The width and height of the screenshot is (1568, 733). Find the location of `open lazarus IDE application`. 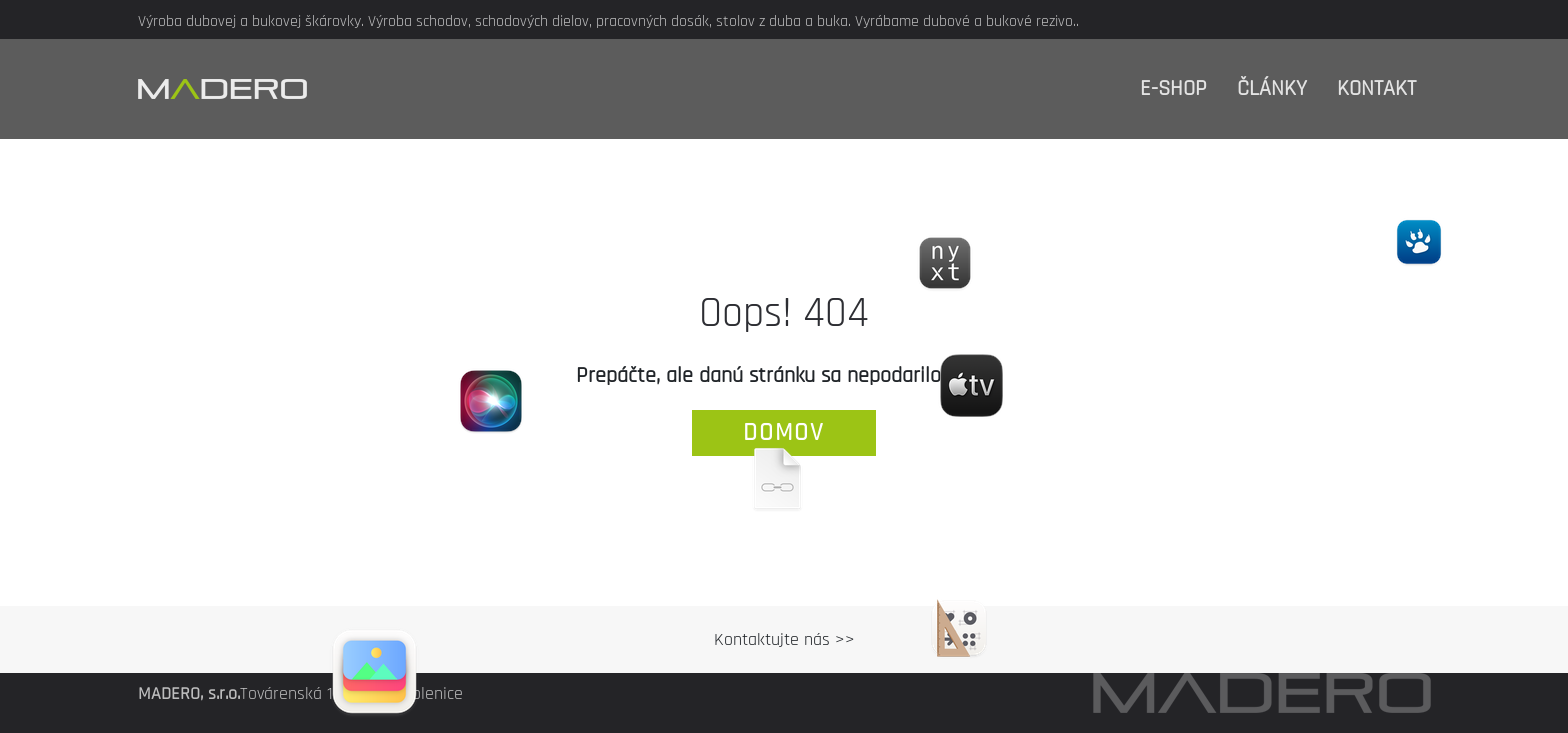

open lazarus IDE application is located at coordinates (1419, 242).